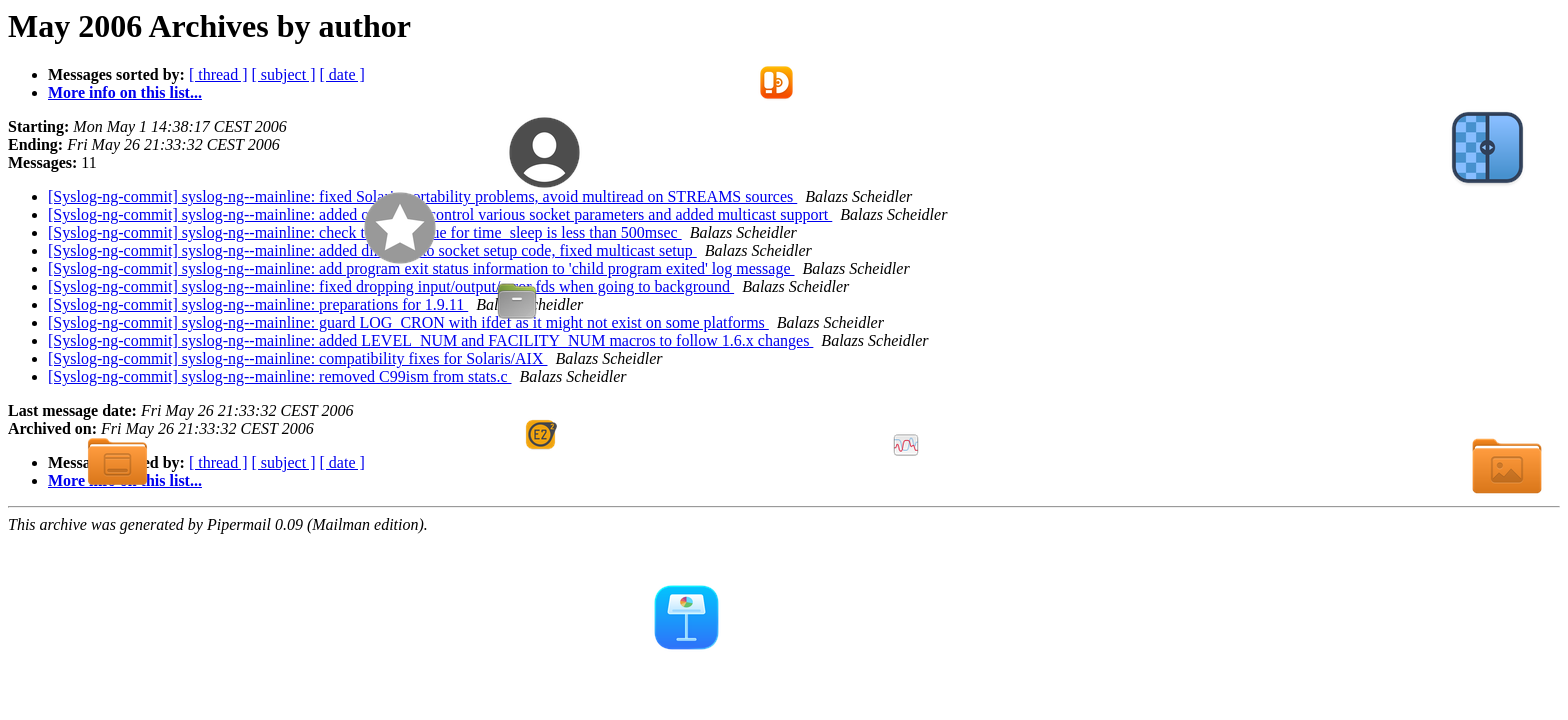  I want to click on open LibreOffice Writer document editor, so click(686, 617).